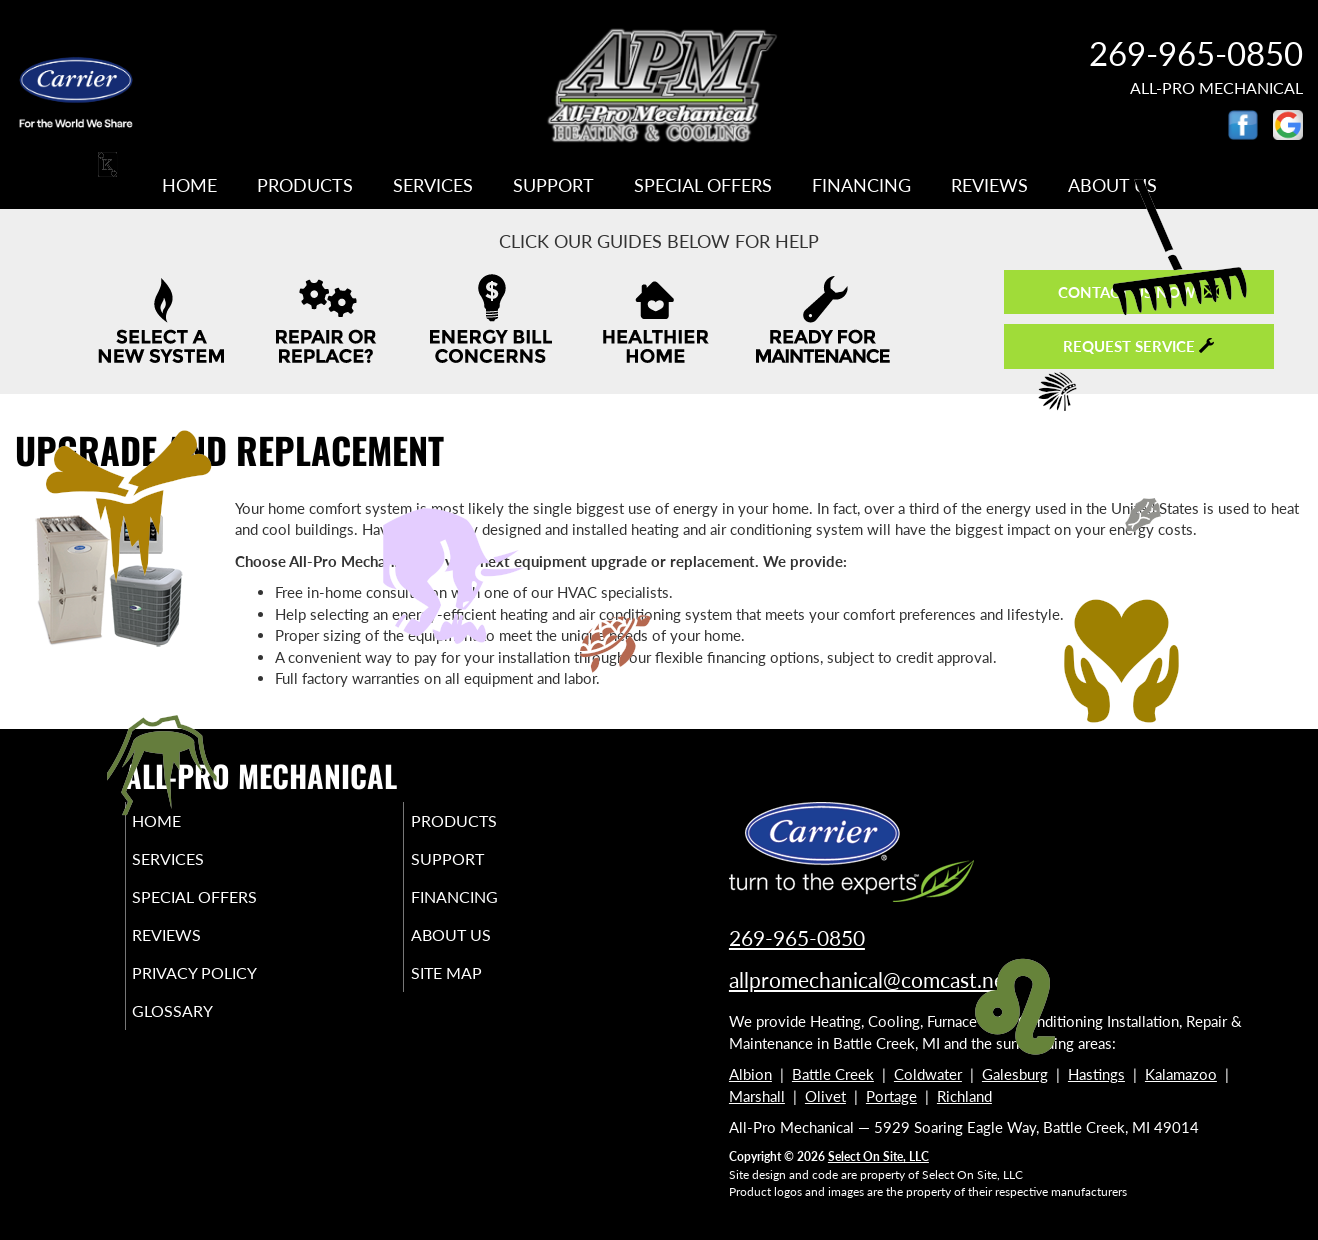  I want to click on craft or upgrade primitive tools, so click(1143, 515).